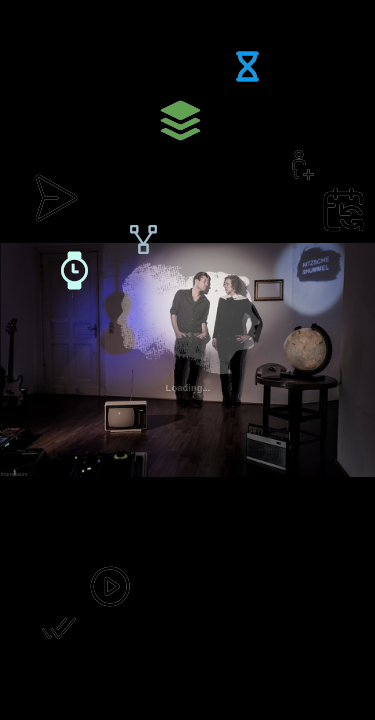  Describe the element at coordinates (247, 66) in the screenshot. I see `indicates loading or processing in progress` at that location.